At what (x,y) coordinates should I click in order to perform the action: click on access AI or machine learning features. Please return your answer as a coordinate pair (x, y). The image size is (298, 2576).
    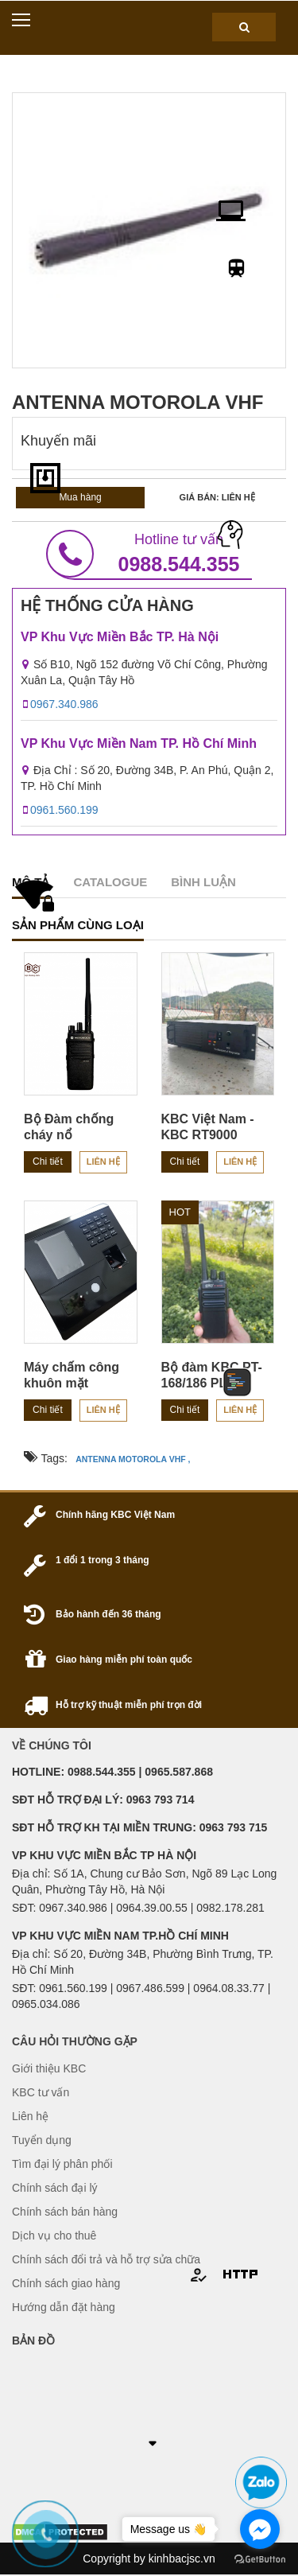
    Looking at the image, I should click on (230, 535).